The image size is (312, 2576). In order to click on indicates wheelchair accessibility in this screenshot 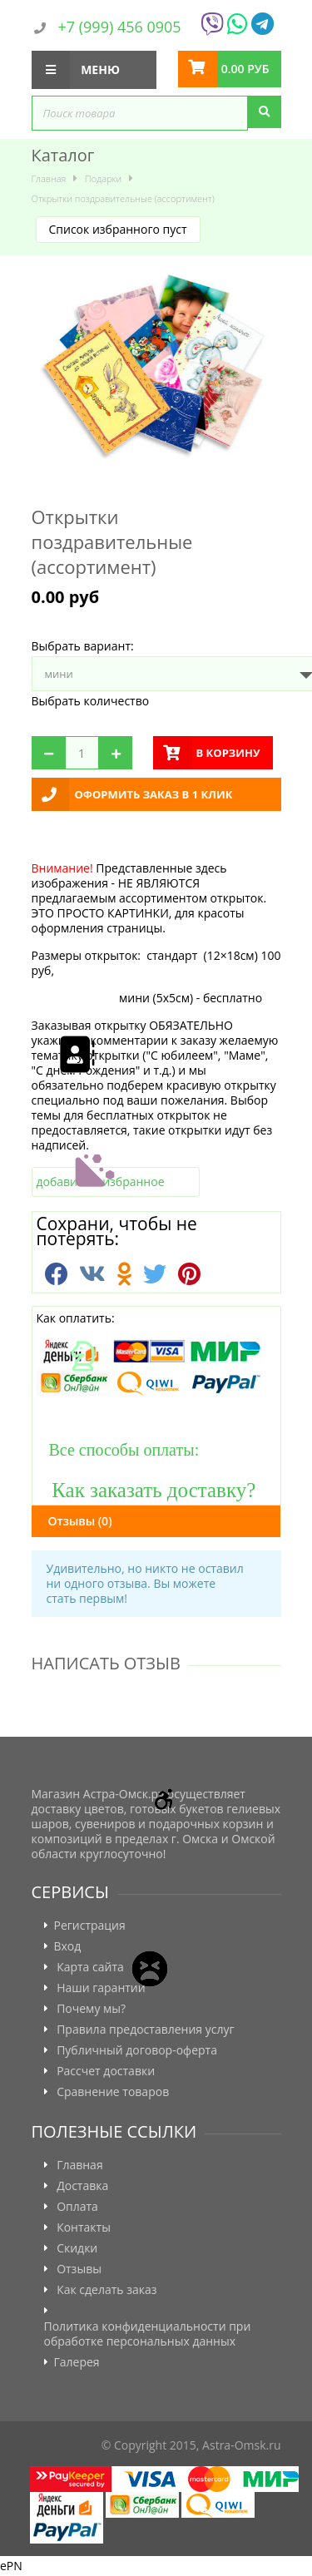, I will do `click(164, 1799)`.